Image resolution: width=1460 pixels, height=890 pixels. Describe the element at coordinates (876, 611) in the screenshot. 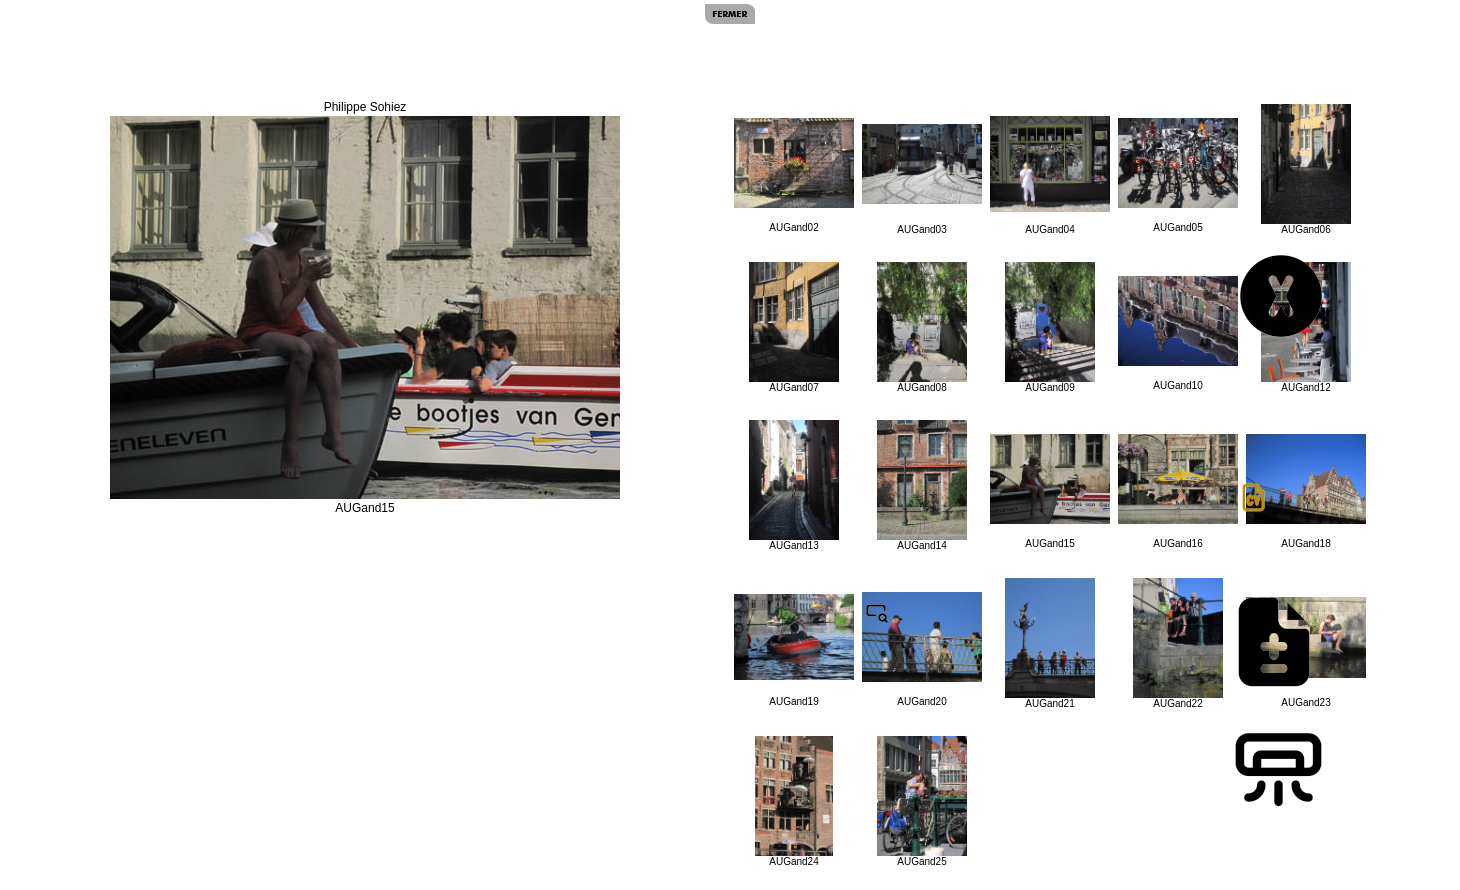

I see `search within an input field` at that location.